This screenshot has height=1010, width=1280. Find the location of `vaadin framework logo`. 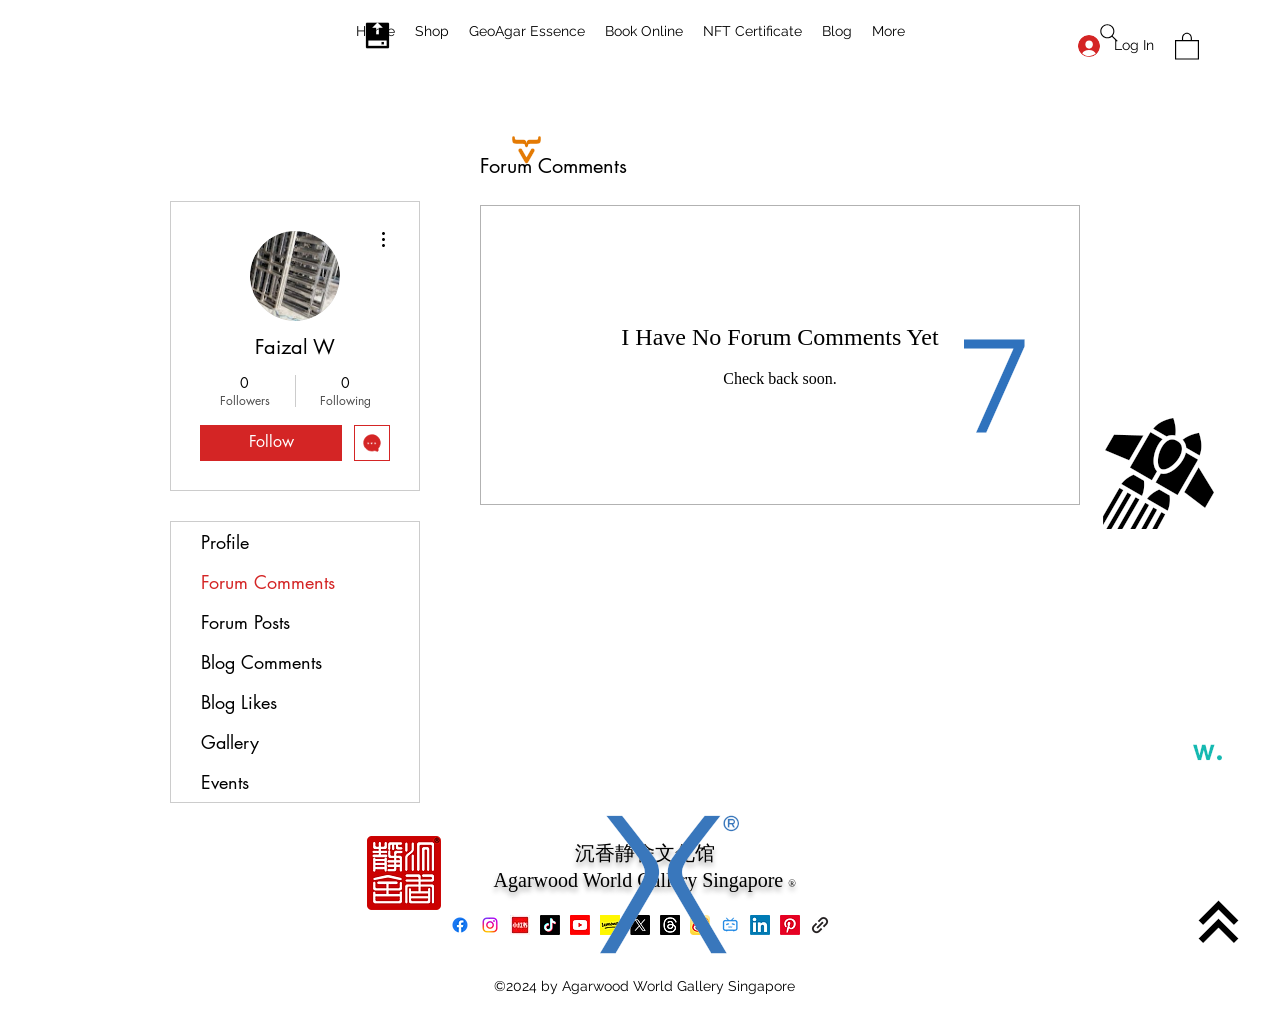

vaadin framework logo is located at coordinates (526, 150).